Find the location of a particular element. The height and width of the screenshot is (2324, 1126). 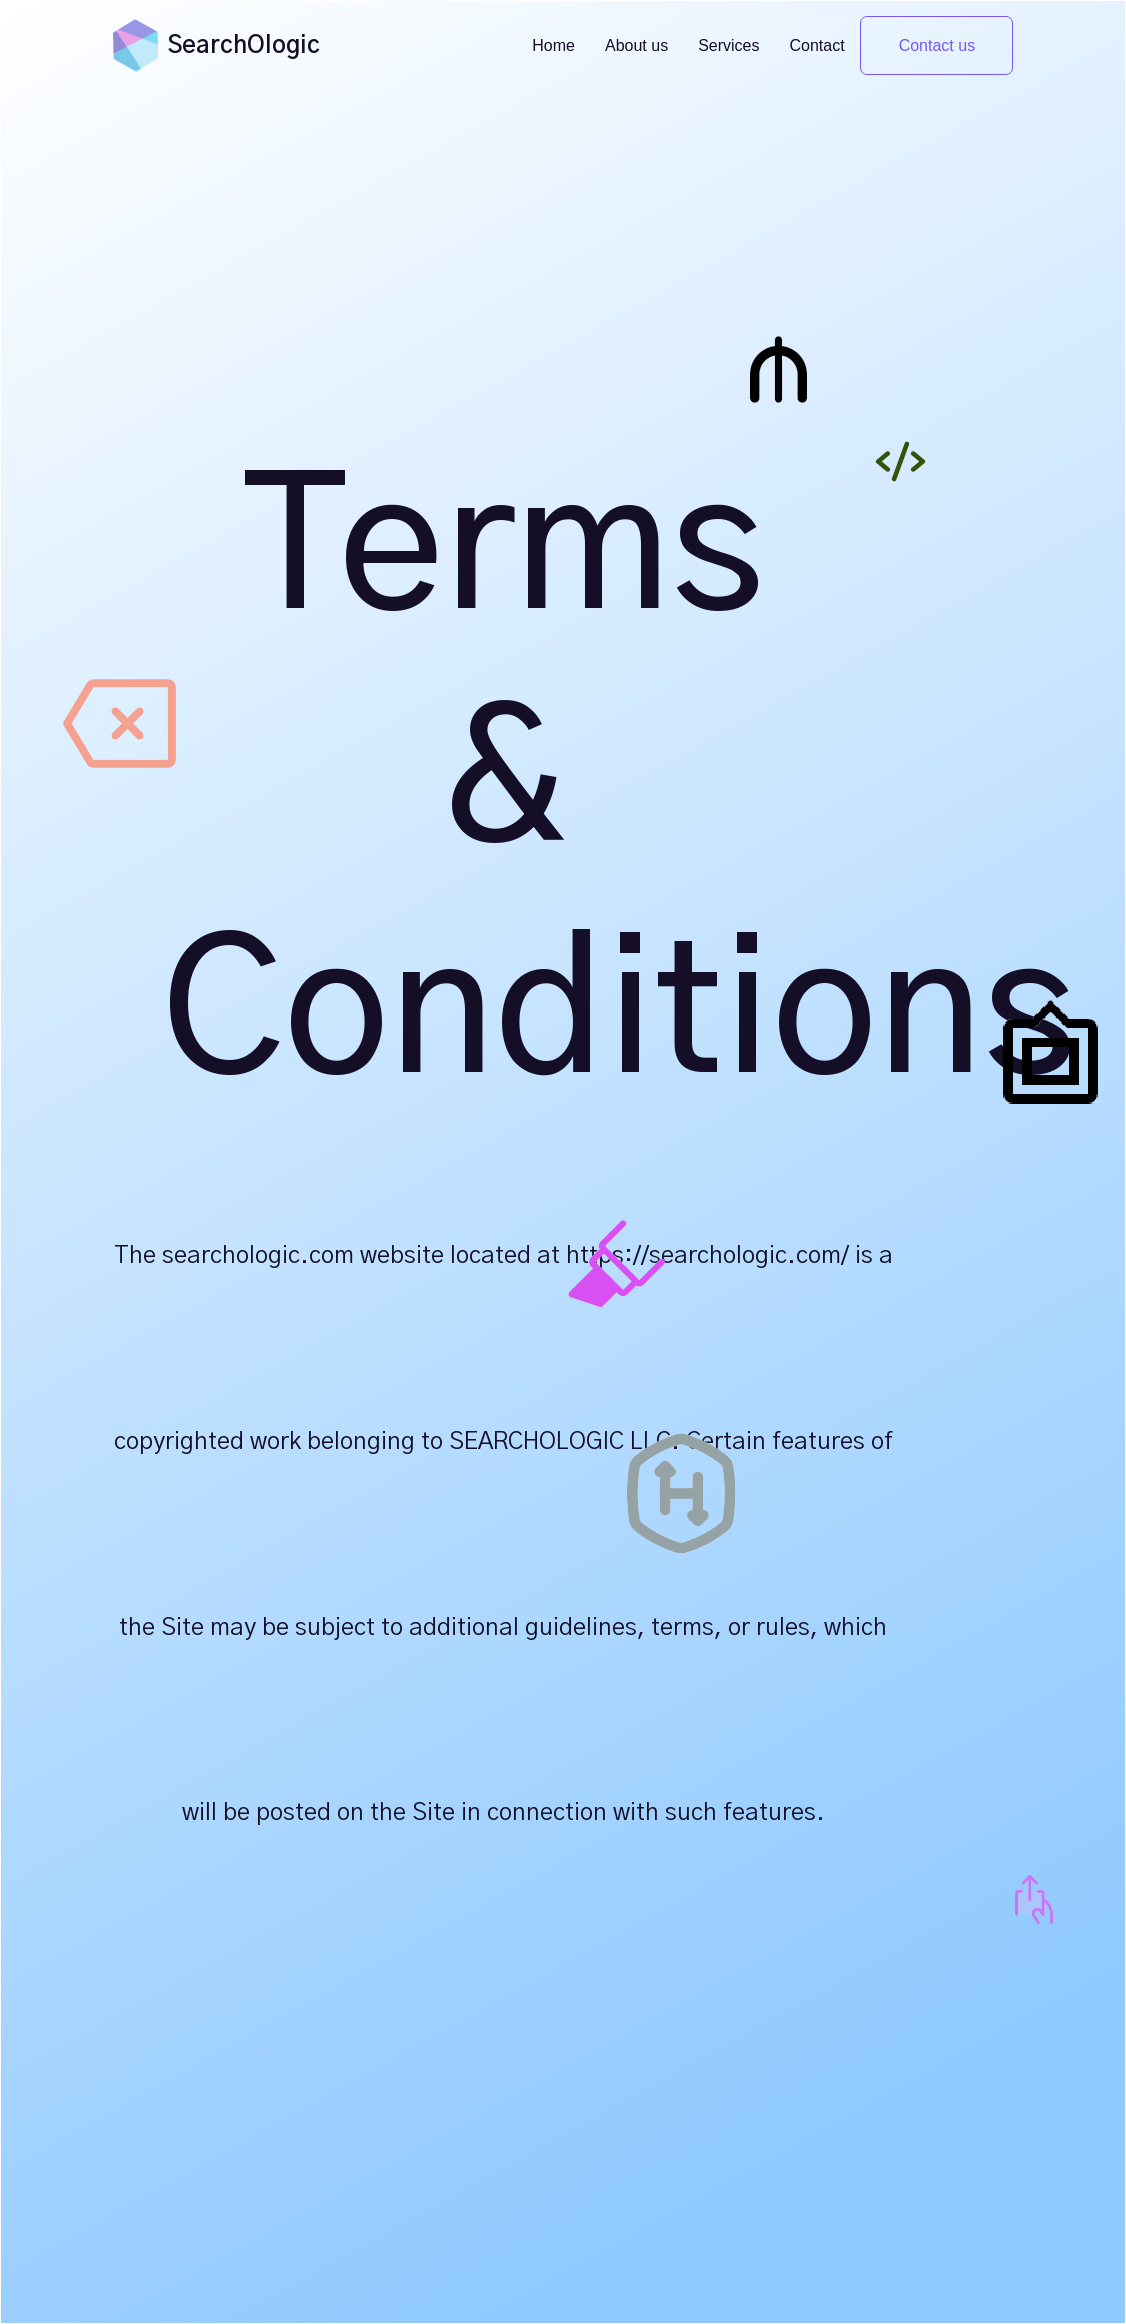

view or edit source code is located at coordinates (900, 461).